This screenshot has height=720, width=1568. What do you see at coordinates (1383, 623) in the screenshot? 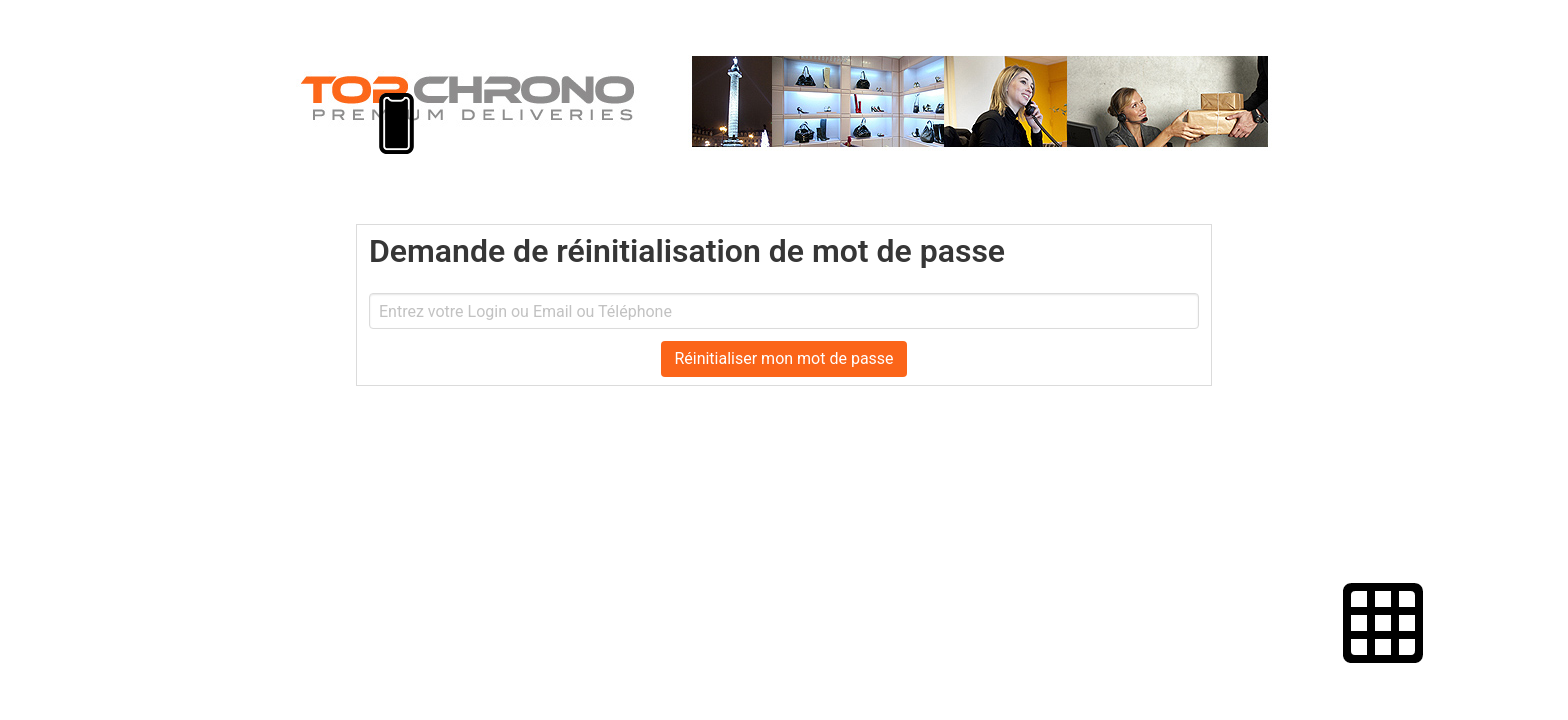
I see `toggle grid view layout` at bounding box center [1383, 623].